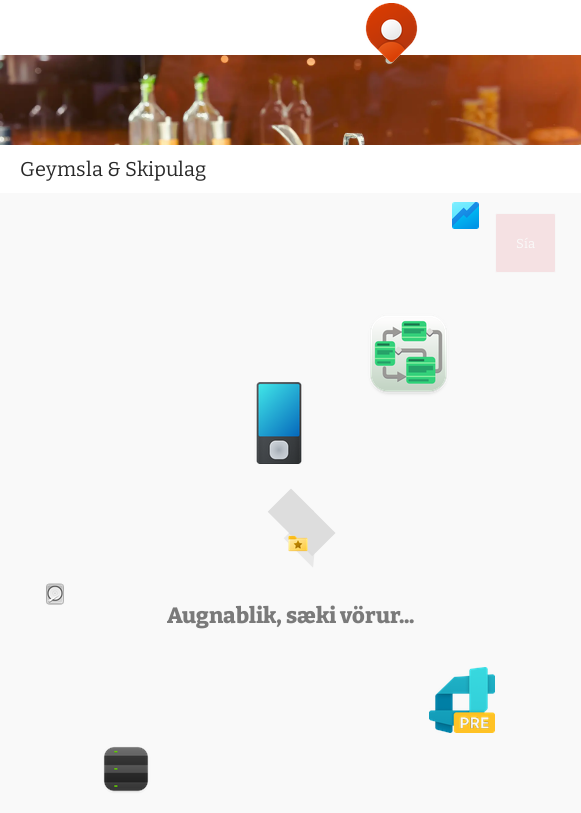 Image resolution: width=581 pixels, height=813 pixels. I want to click on access network server settings, so click(126, 769).